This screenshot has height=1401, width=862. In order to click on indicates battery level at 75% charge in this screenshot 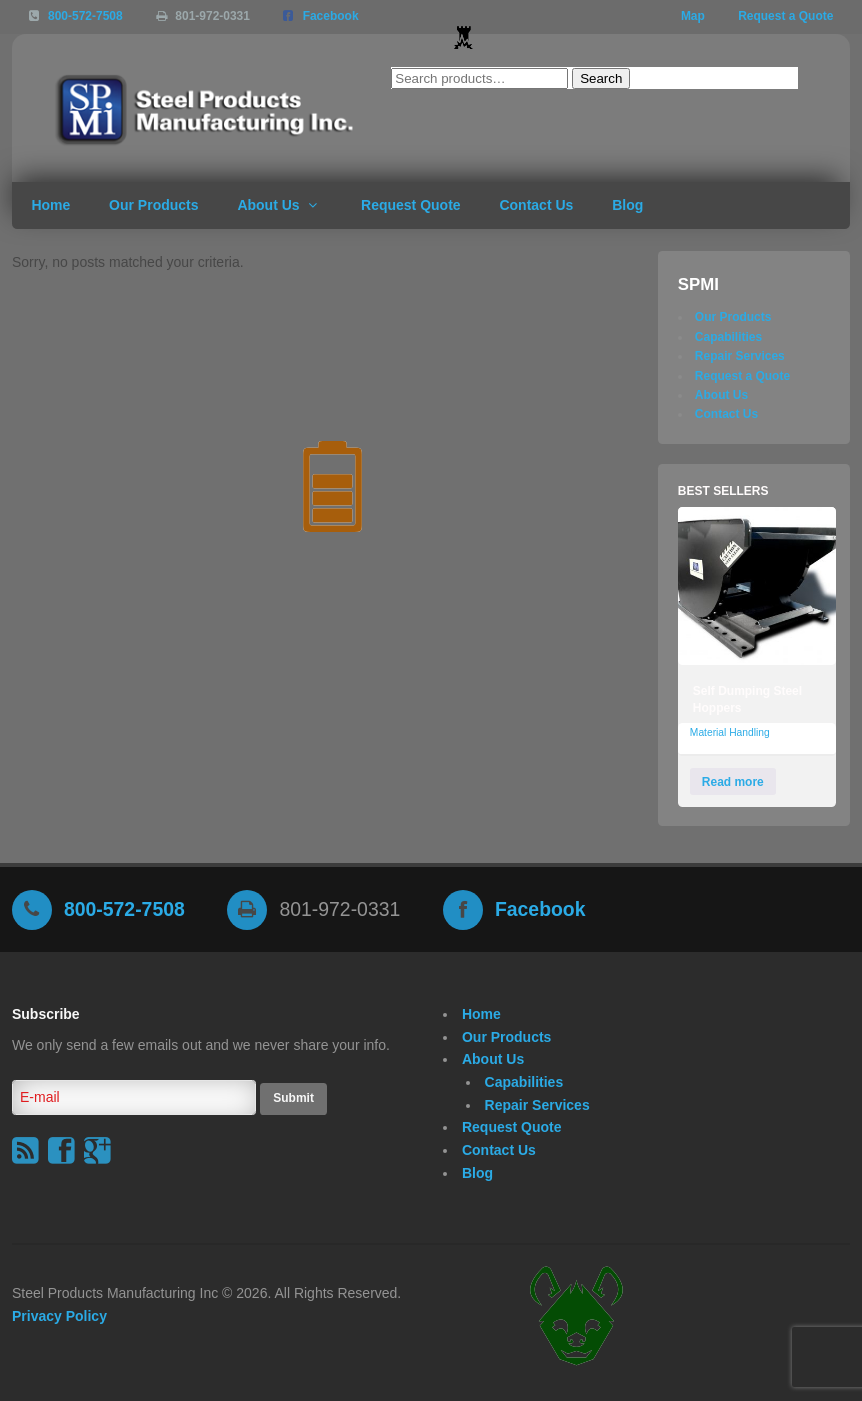, I will do `click(332, 486)`.